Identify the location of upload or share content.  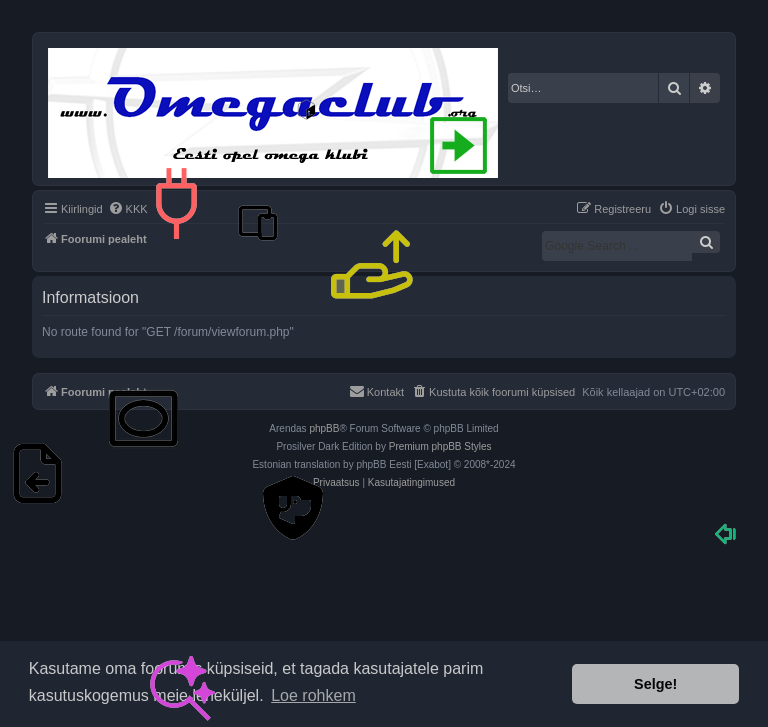
(374, 268).